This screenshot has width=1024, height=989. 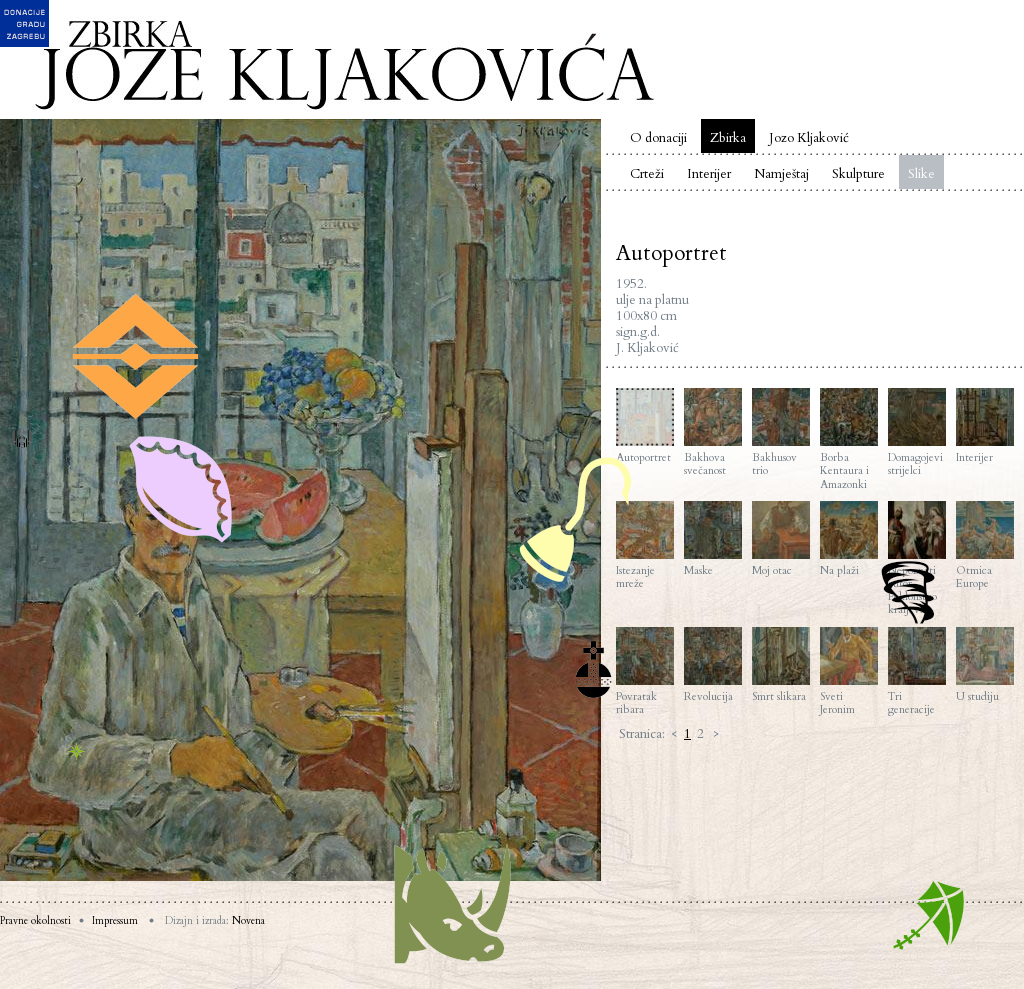 I want to click on place a virtual marker or waypoint in-game, so click(x=135, y=356).